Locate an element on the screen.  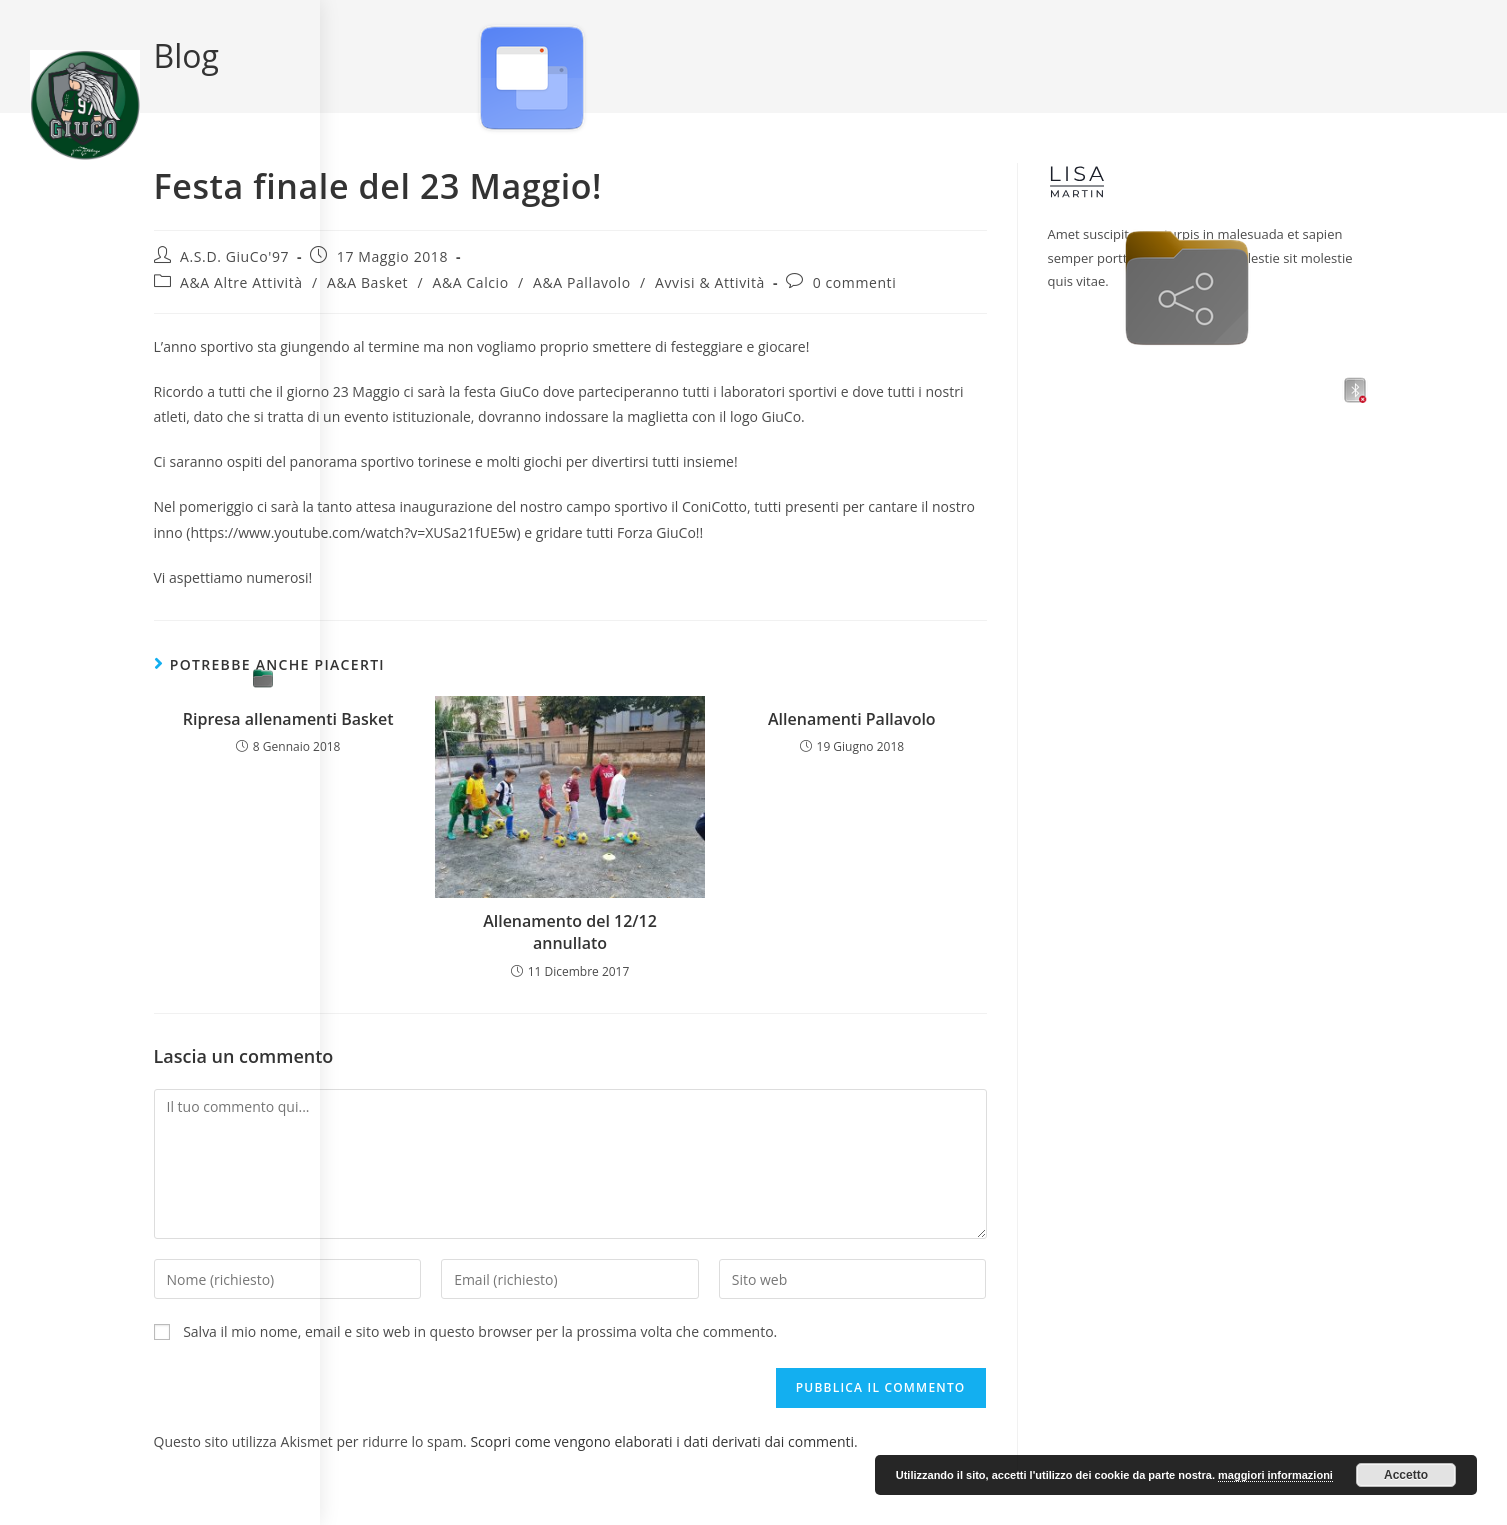
drop files here to move them into this folder is located at coordinates (263, 678).